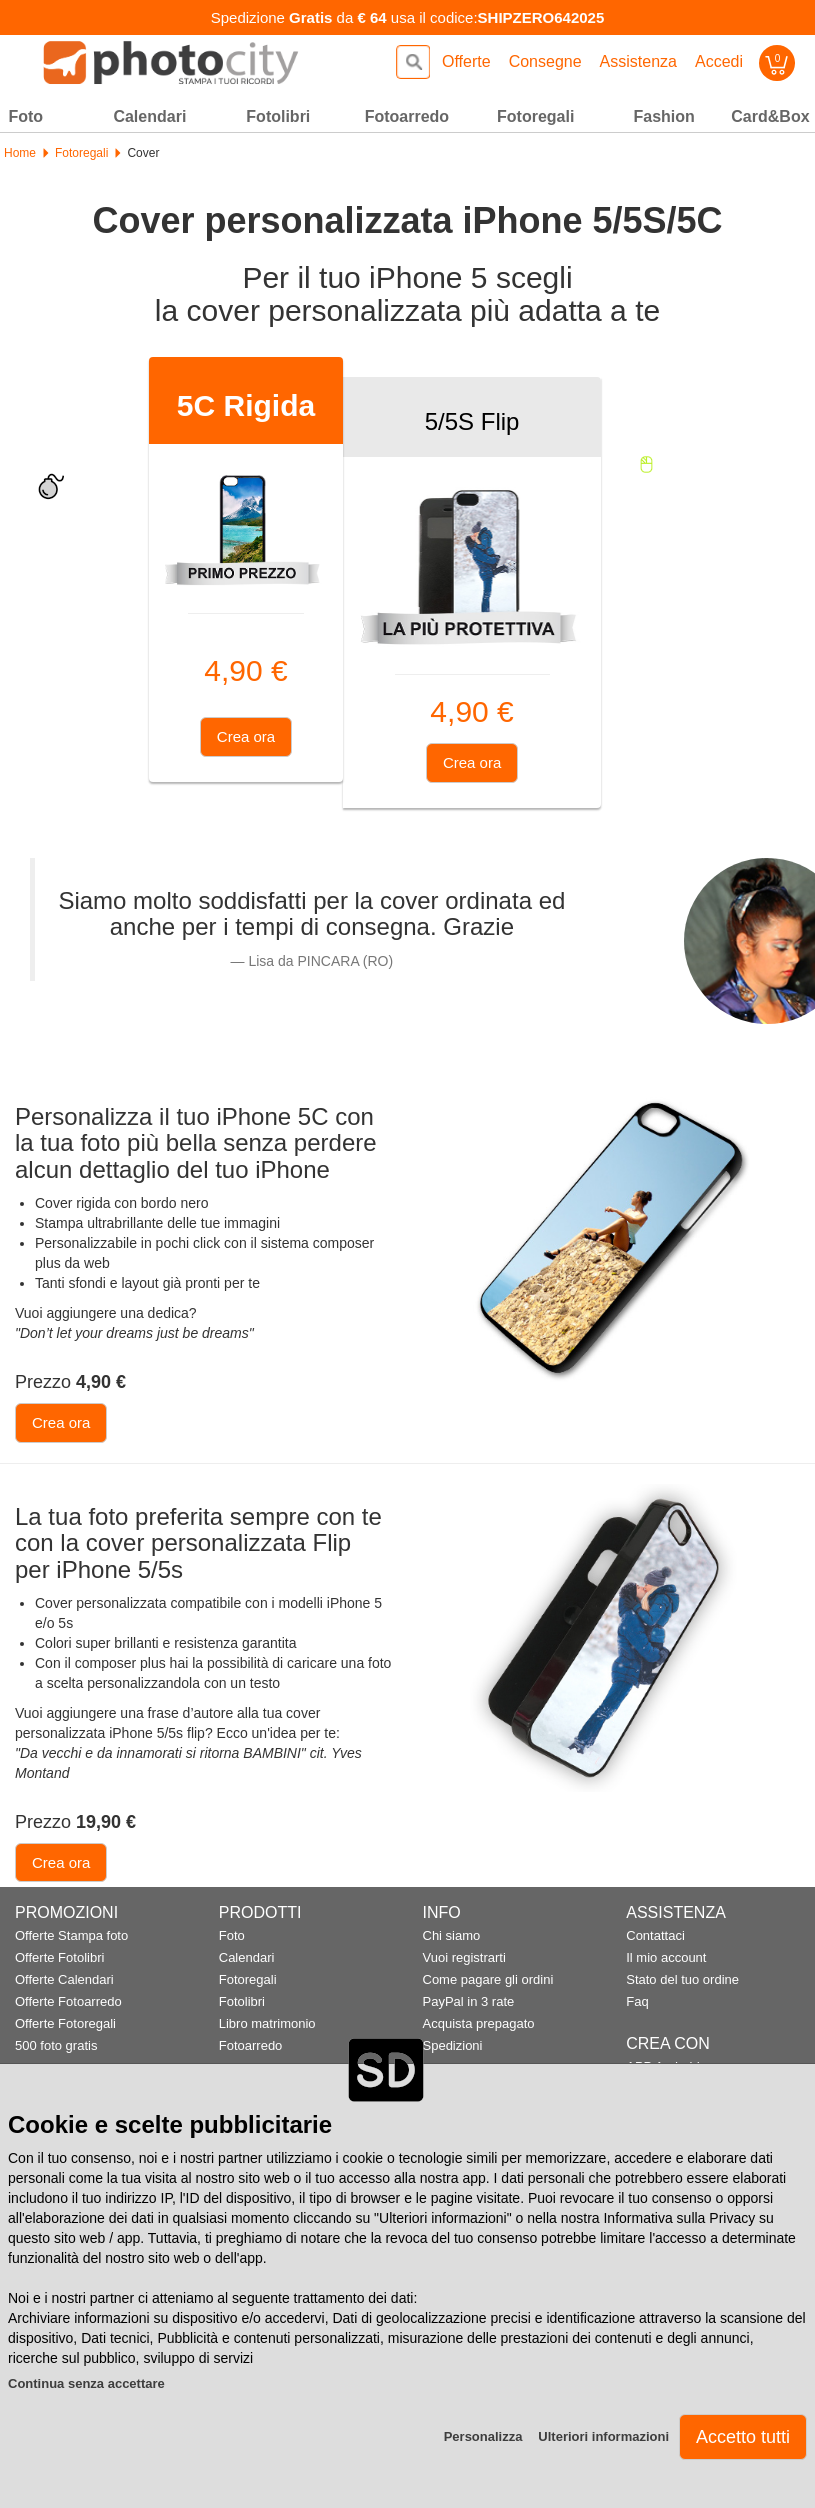 The image size is (815, 2508). I want to click on indicates a destructive or irreversible action, so click(50, 486).